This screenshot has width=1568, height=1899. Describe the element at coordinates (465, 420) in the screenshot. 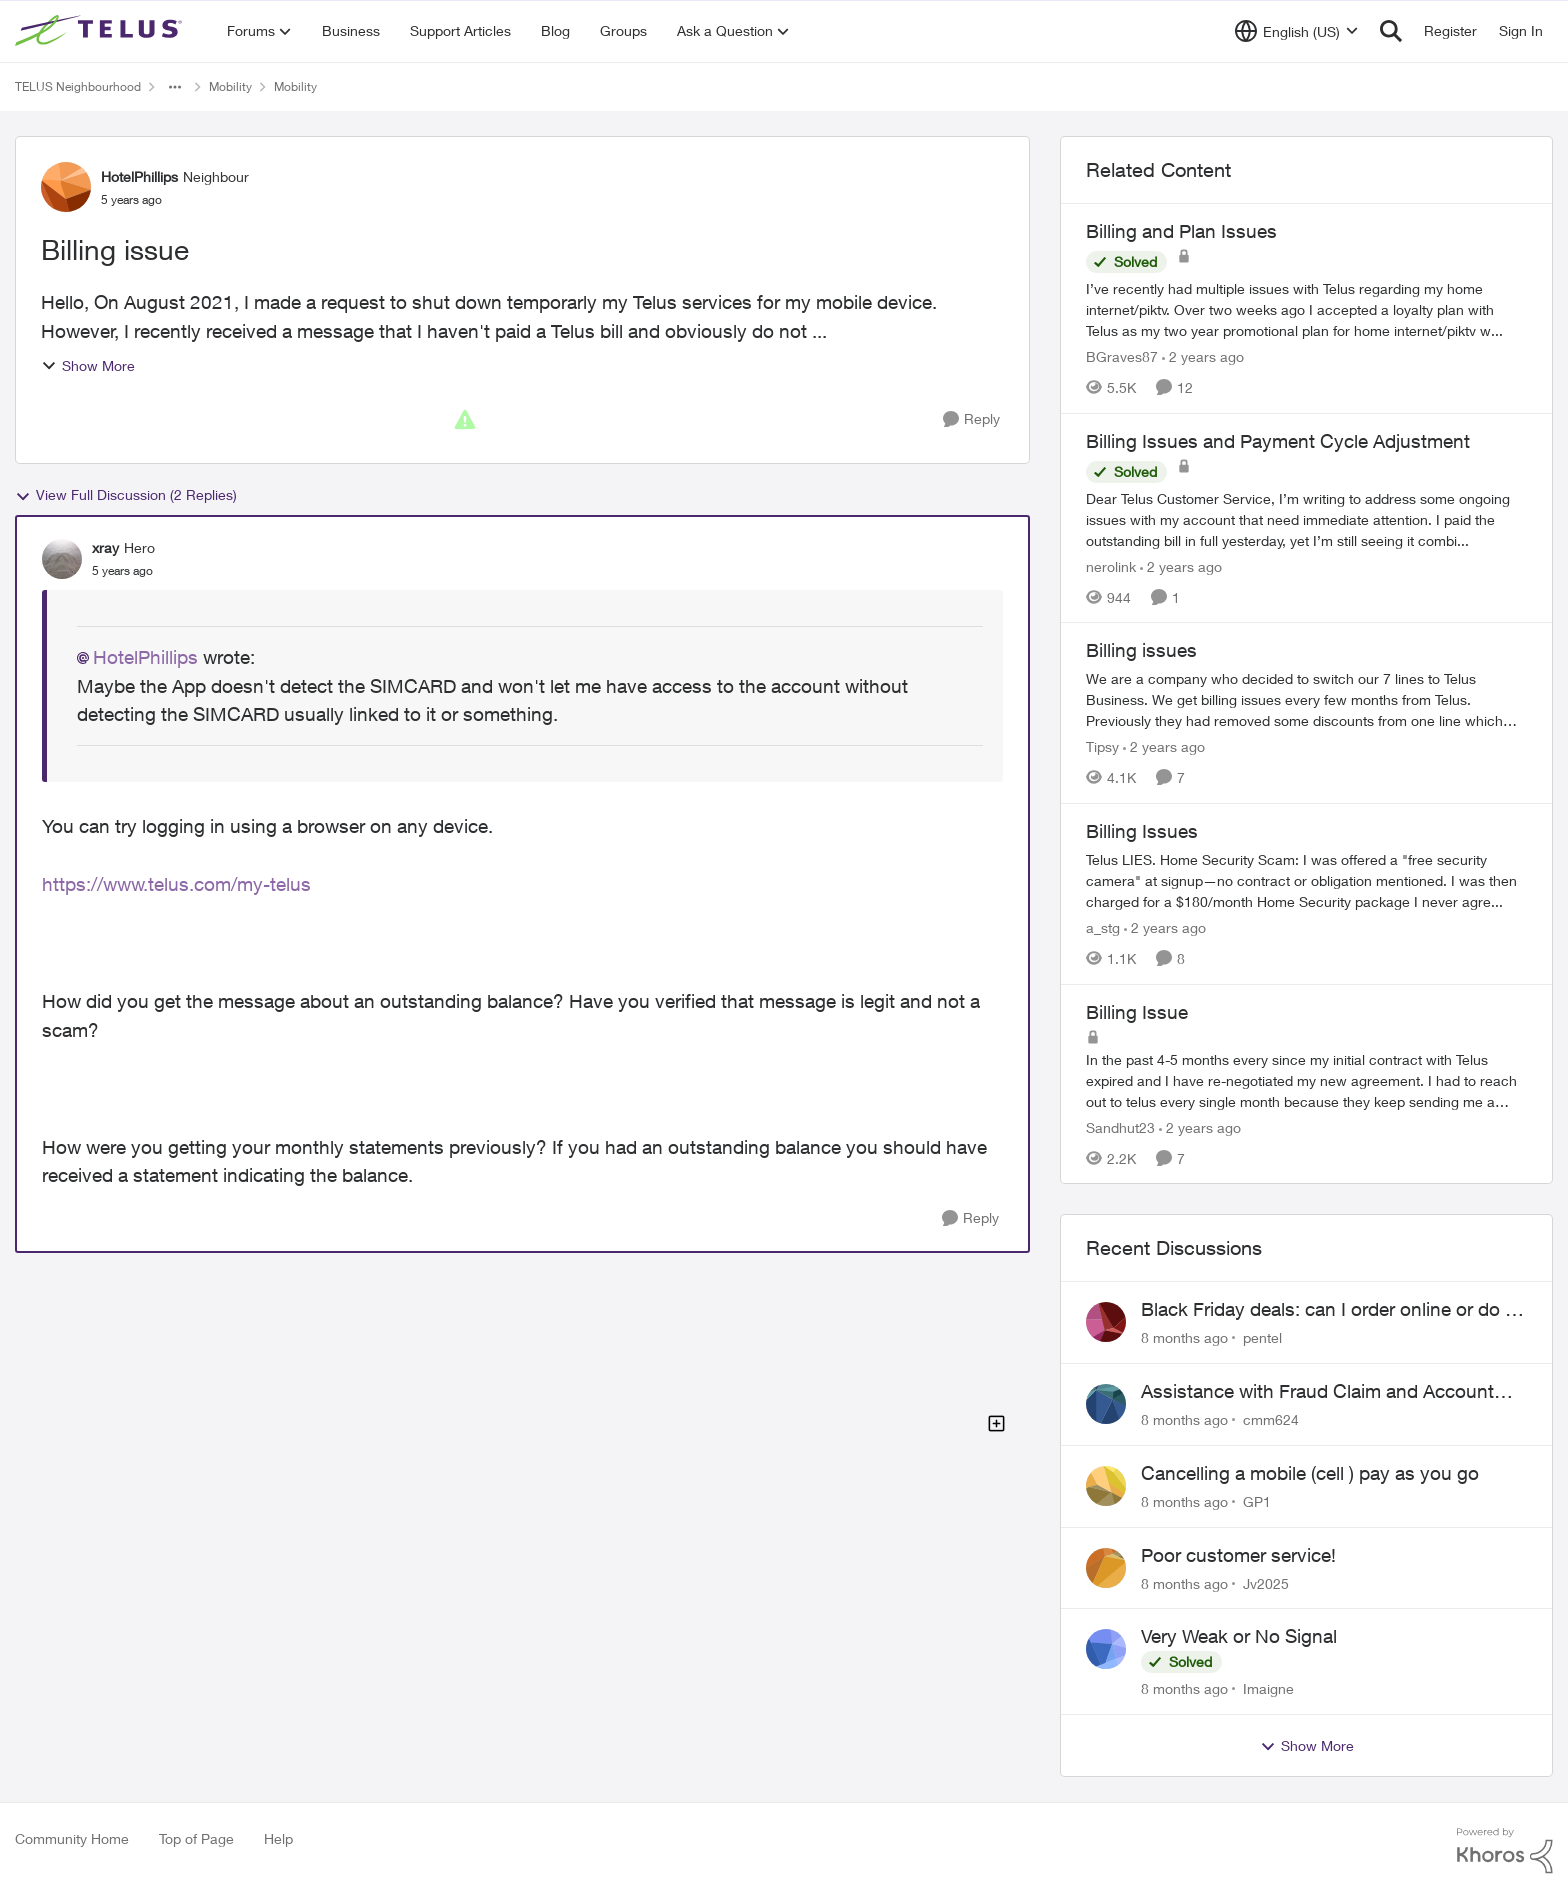

I see `indicates a warning or caution state` at that location.